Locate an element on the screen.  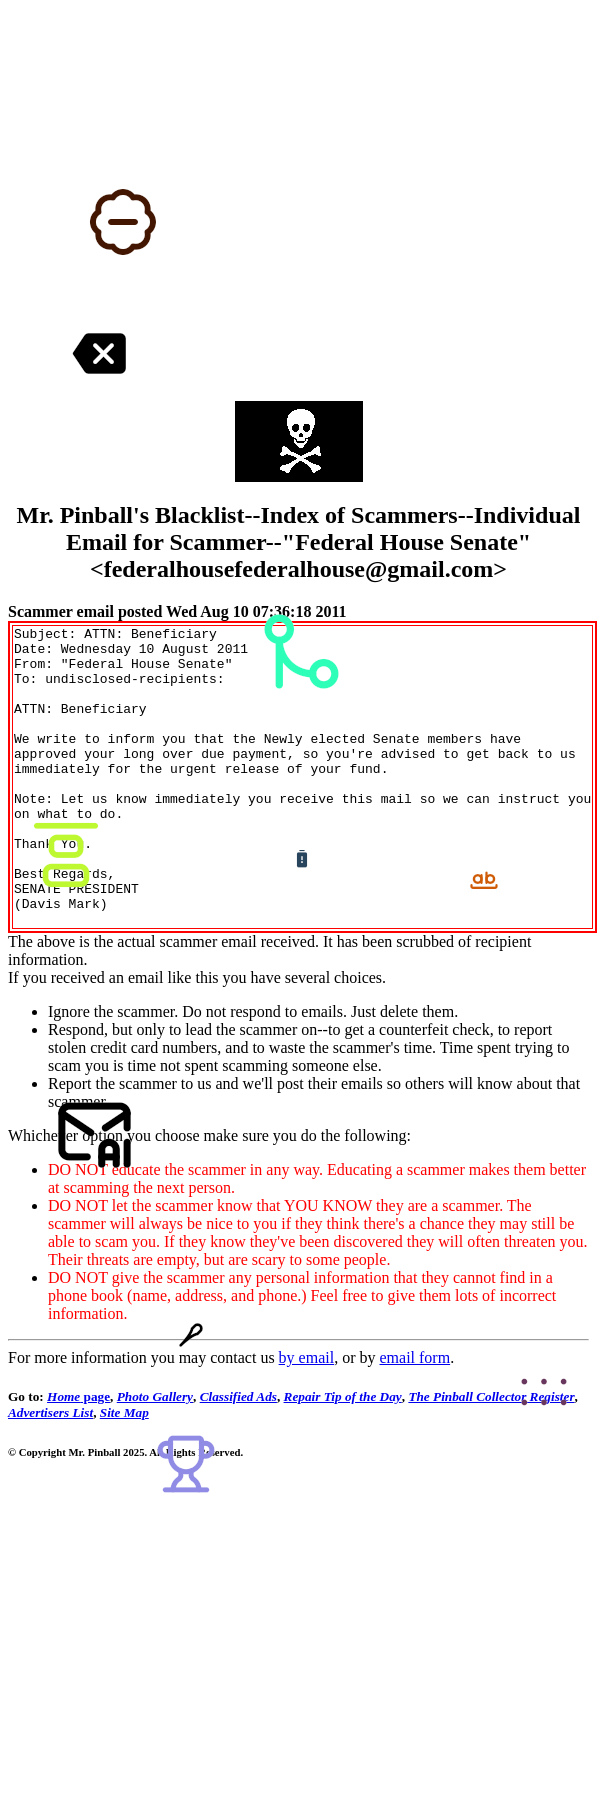
align items to the top of the container is located at coordinates (66, 855).